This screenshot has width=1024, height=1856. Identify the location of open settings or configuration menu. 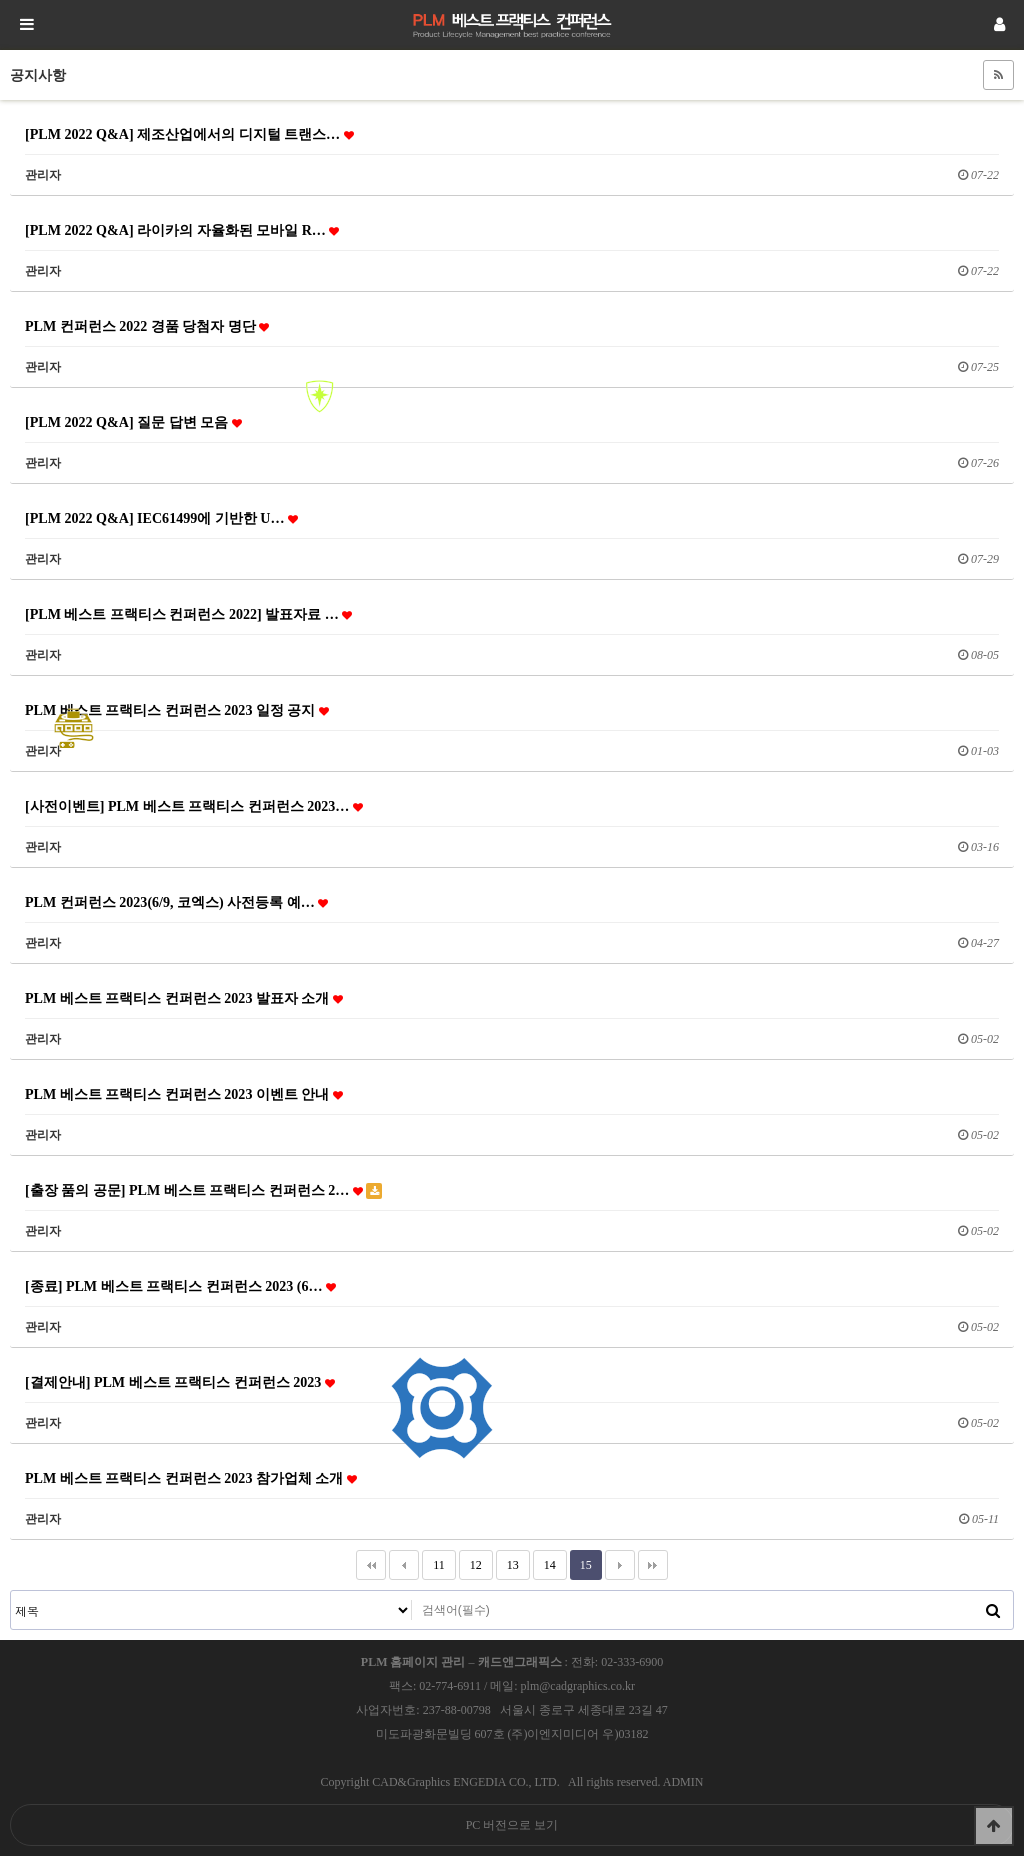
(442, 1408).